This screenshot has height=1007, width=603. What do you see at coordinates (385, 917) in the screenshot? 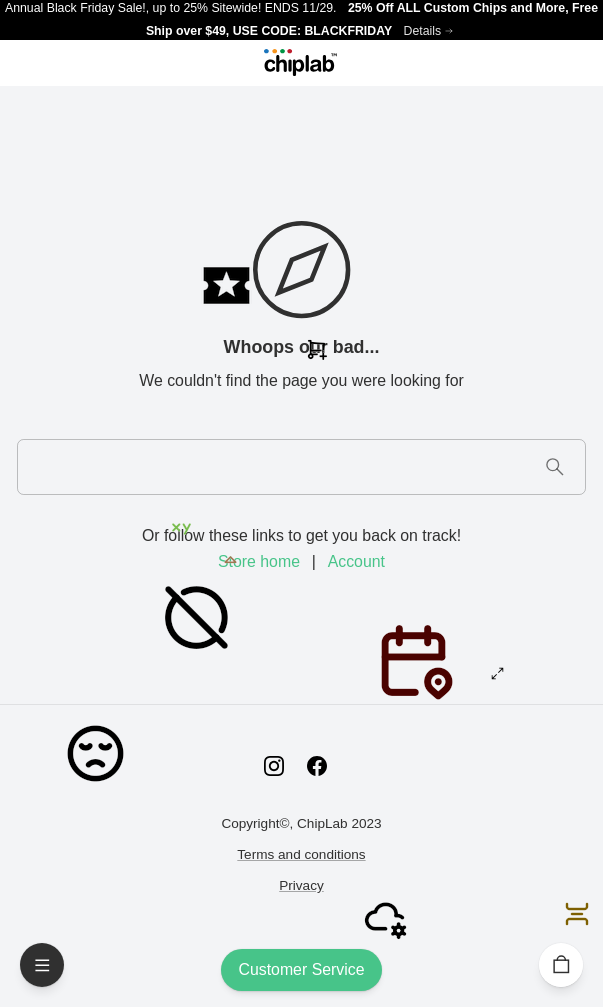
I see `access cloud service settings` at bounding box center [385, 917].